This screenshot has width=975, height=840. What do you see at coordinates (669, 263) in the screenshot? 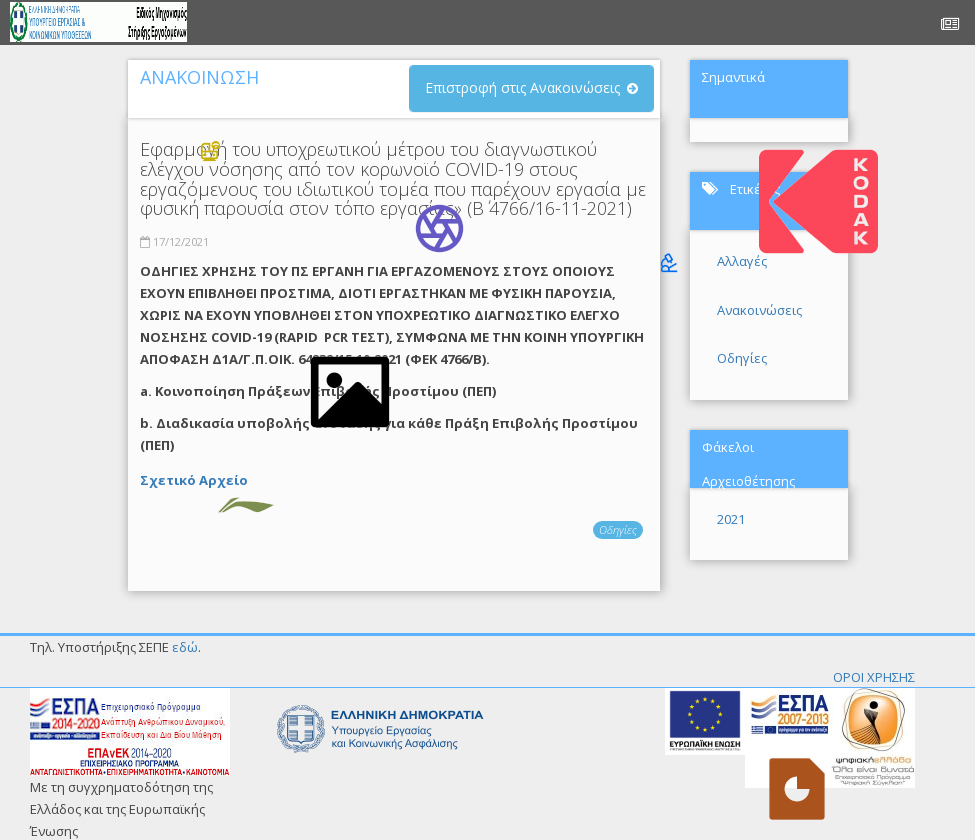
I see `access lab results or diagnostics` at bounding box center [669, 263].